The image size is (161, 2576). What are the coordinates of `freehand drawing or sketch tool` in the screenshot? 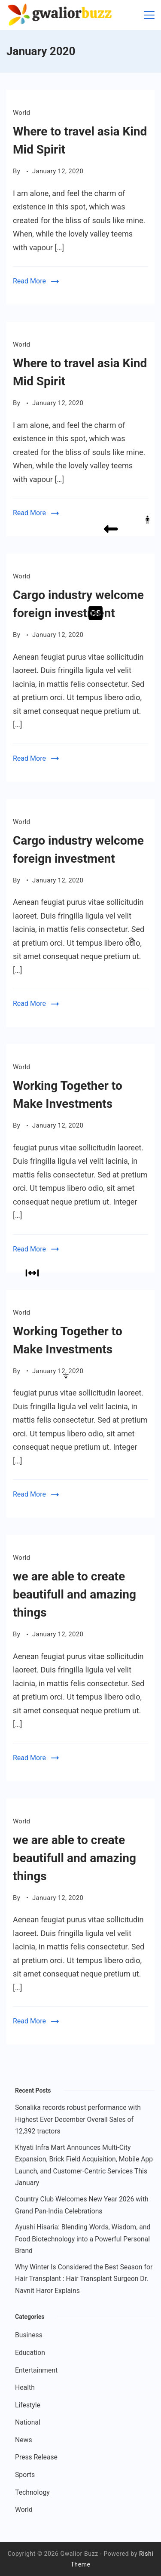 It's located at (132, 940).